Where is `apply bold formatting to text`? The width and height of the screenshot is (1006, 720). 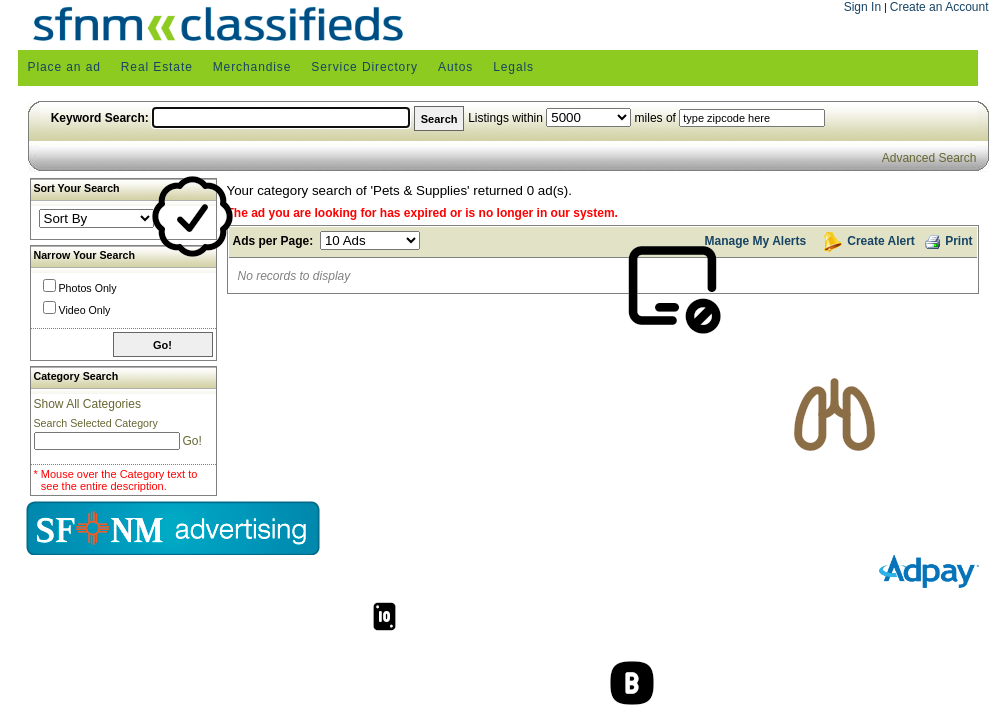 apply bold formatting to text is located at coordinates (632, 683).